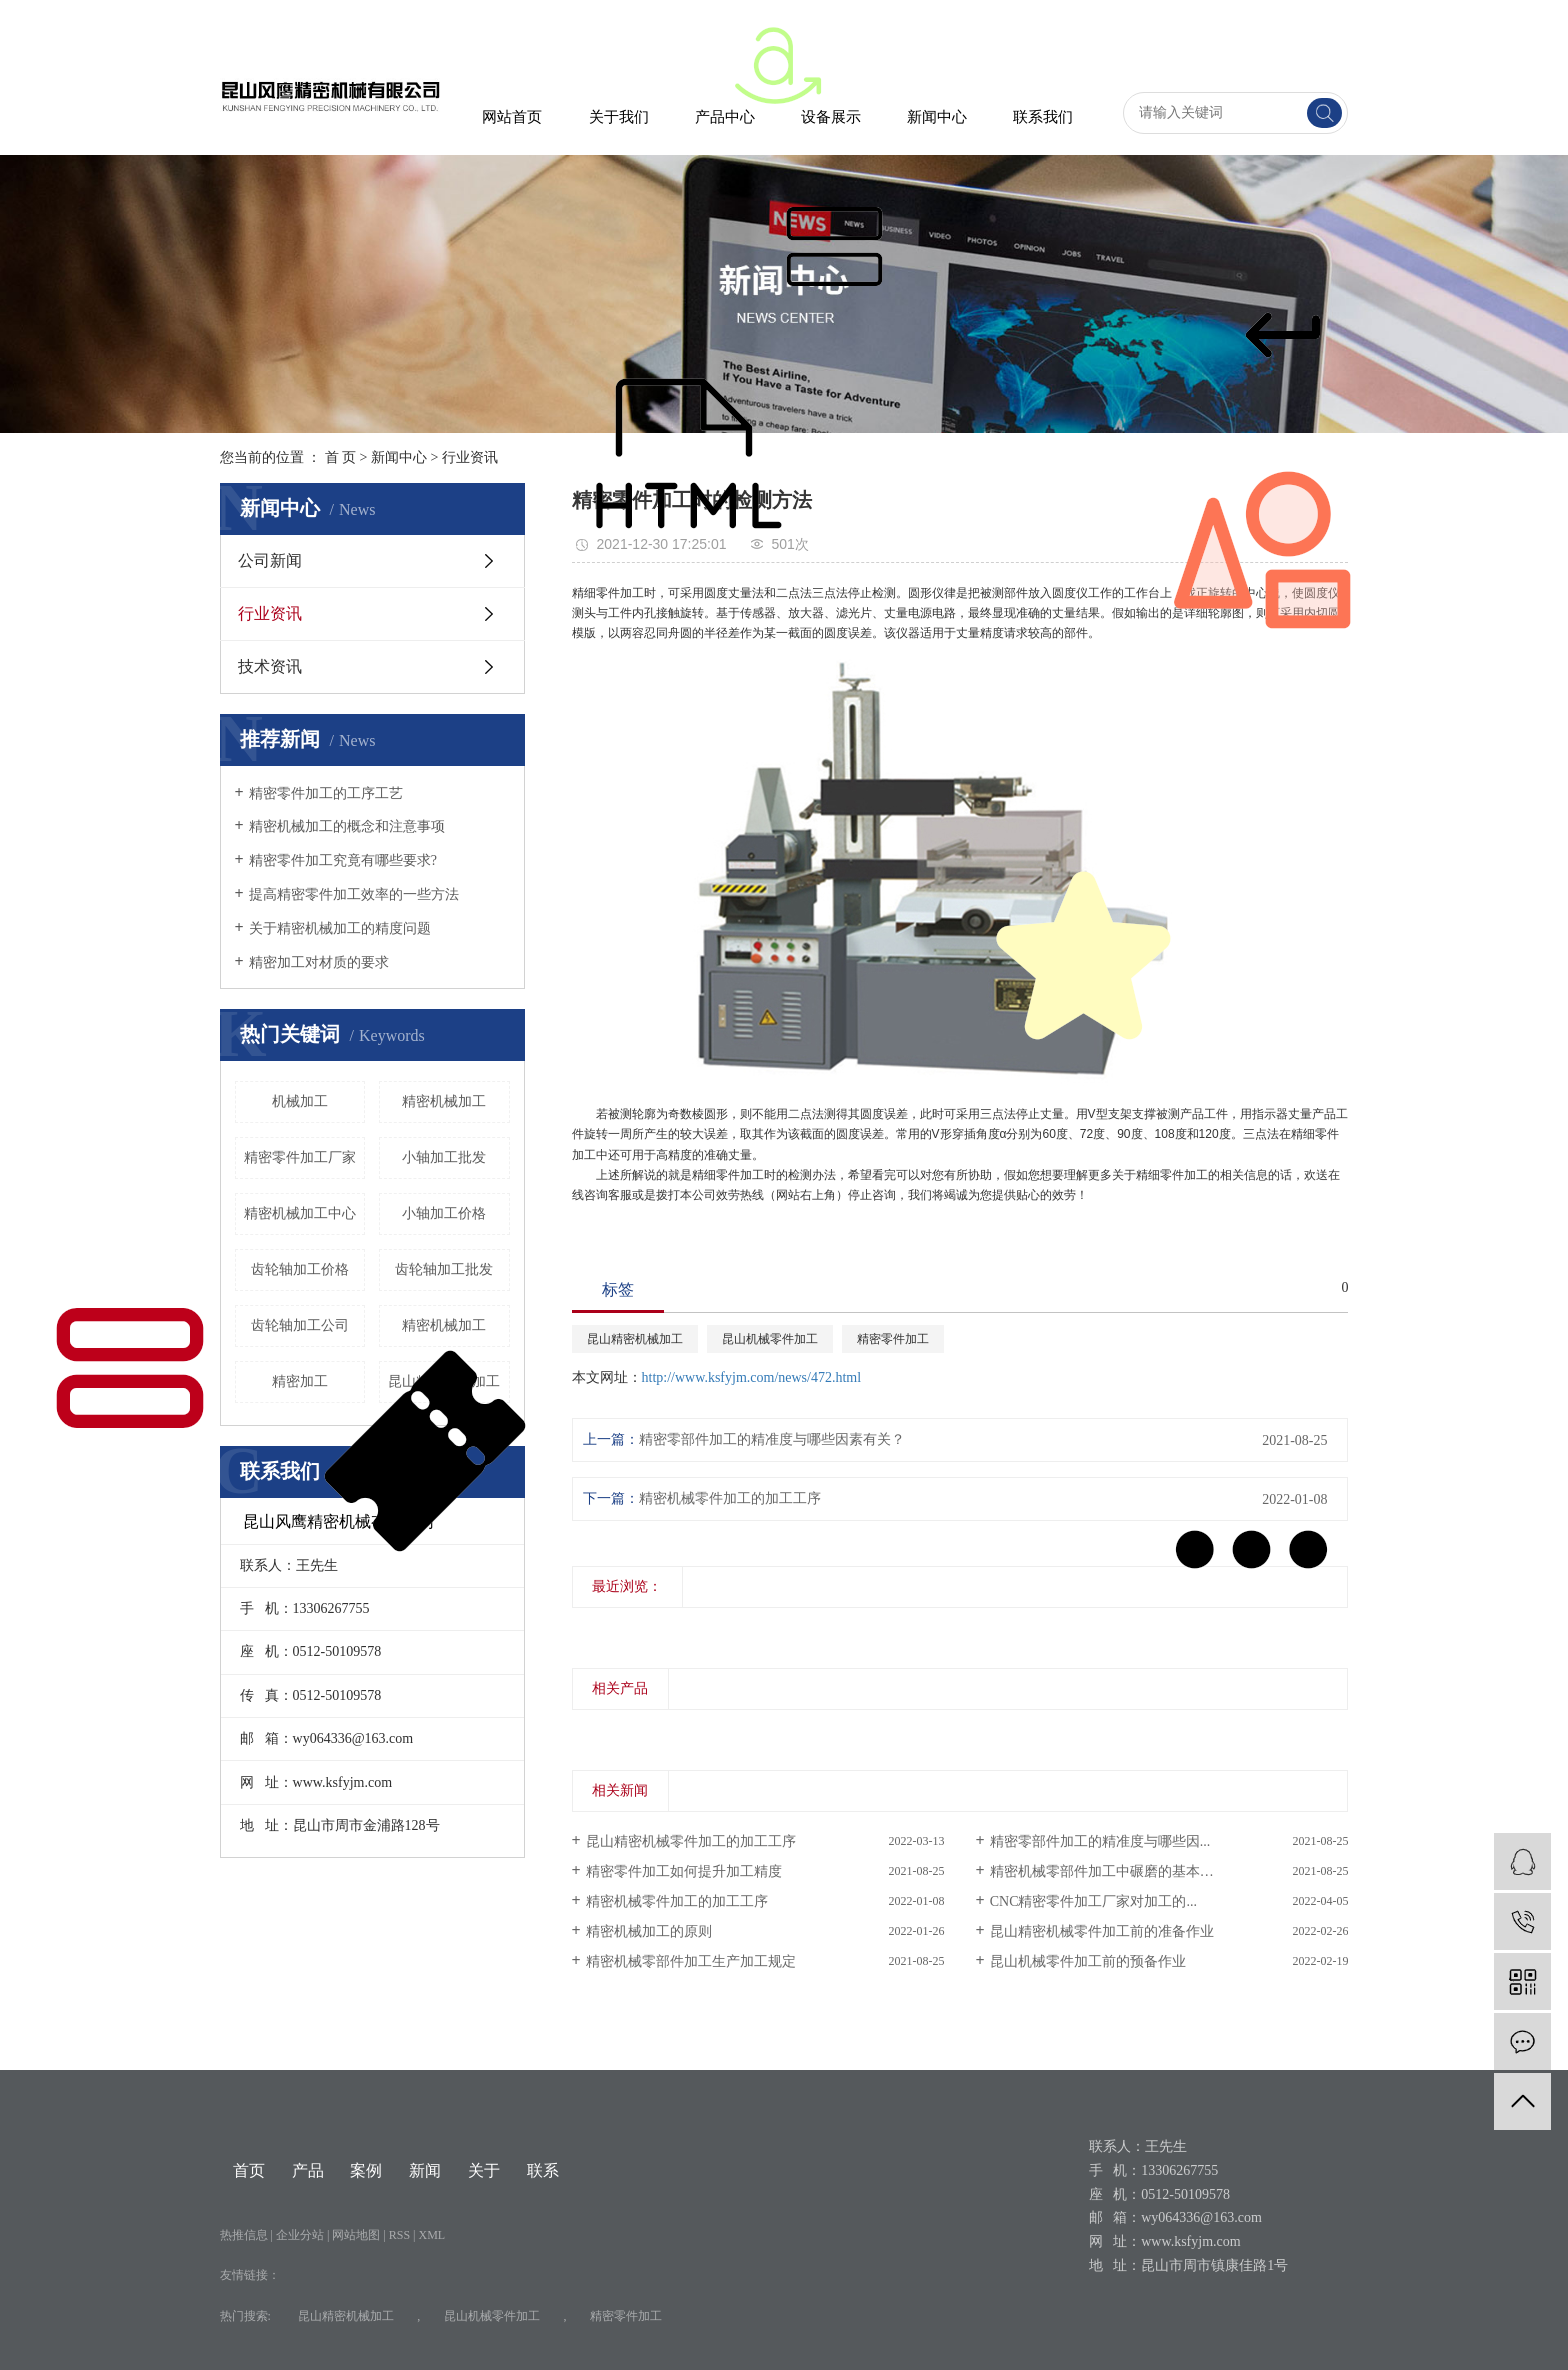 The width and height of the screenshot is (1568, 2370). I want to click on submit or confirm text input, so click(1284, 335).